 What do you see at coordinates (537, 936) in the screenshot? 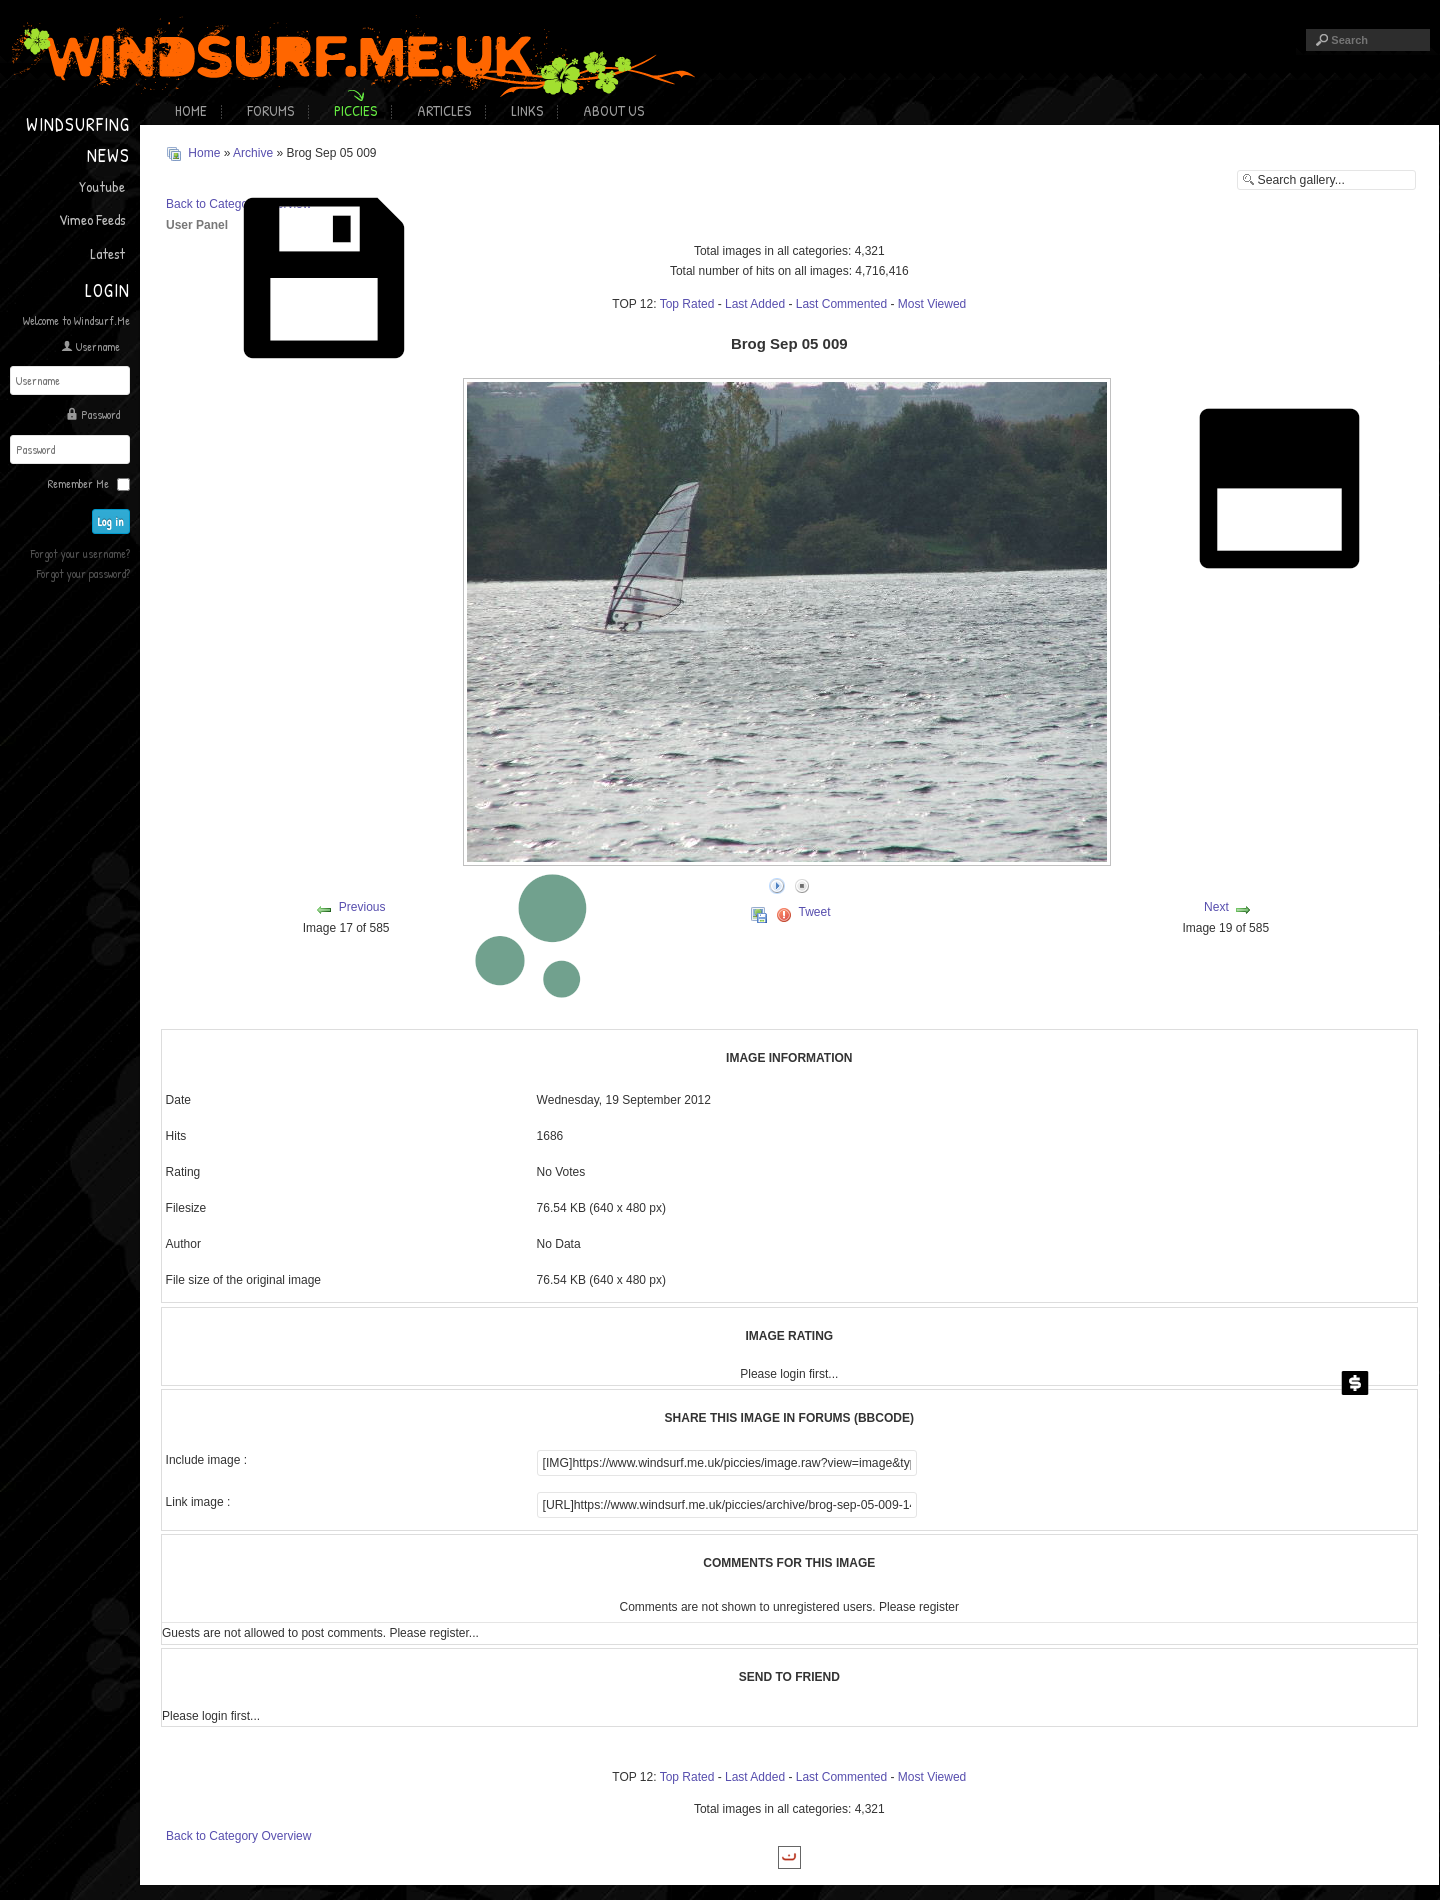
I see `view bubble chart data visualization` at bounding box center [537, 936].